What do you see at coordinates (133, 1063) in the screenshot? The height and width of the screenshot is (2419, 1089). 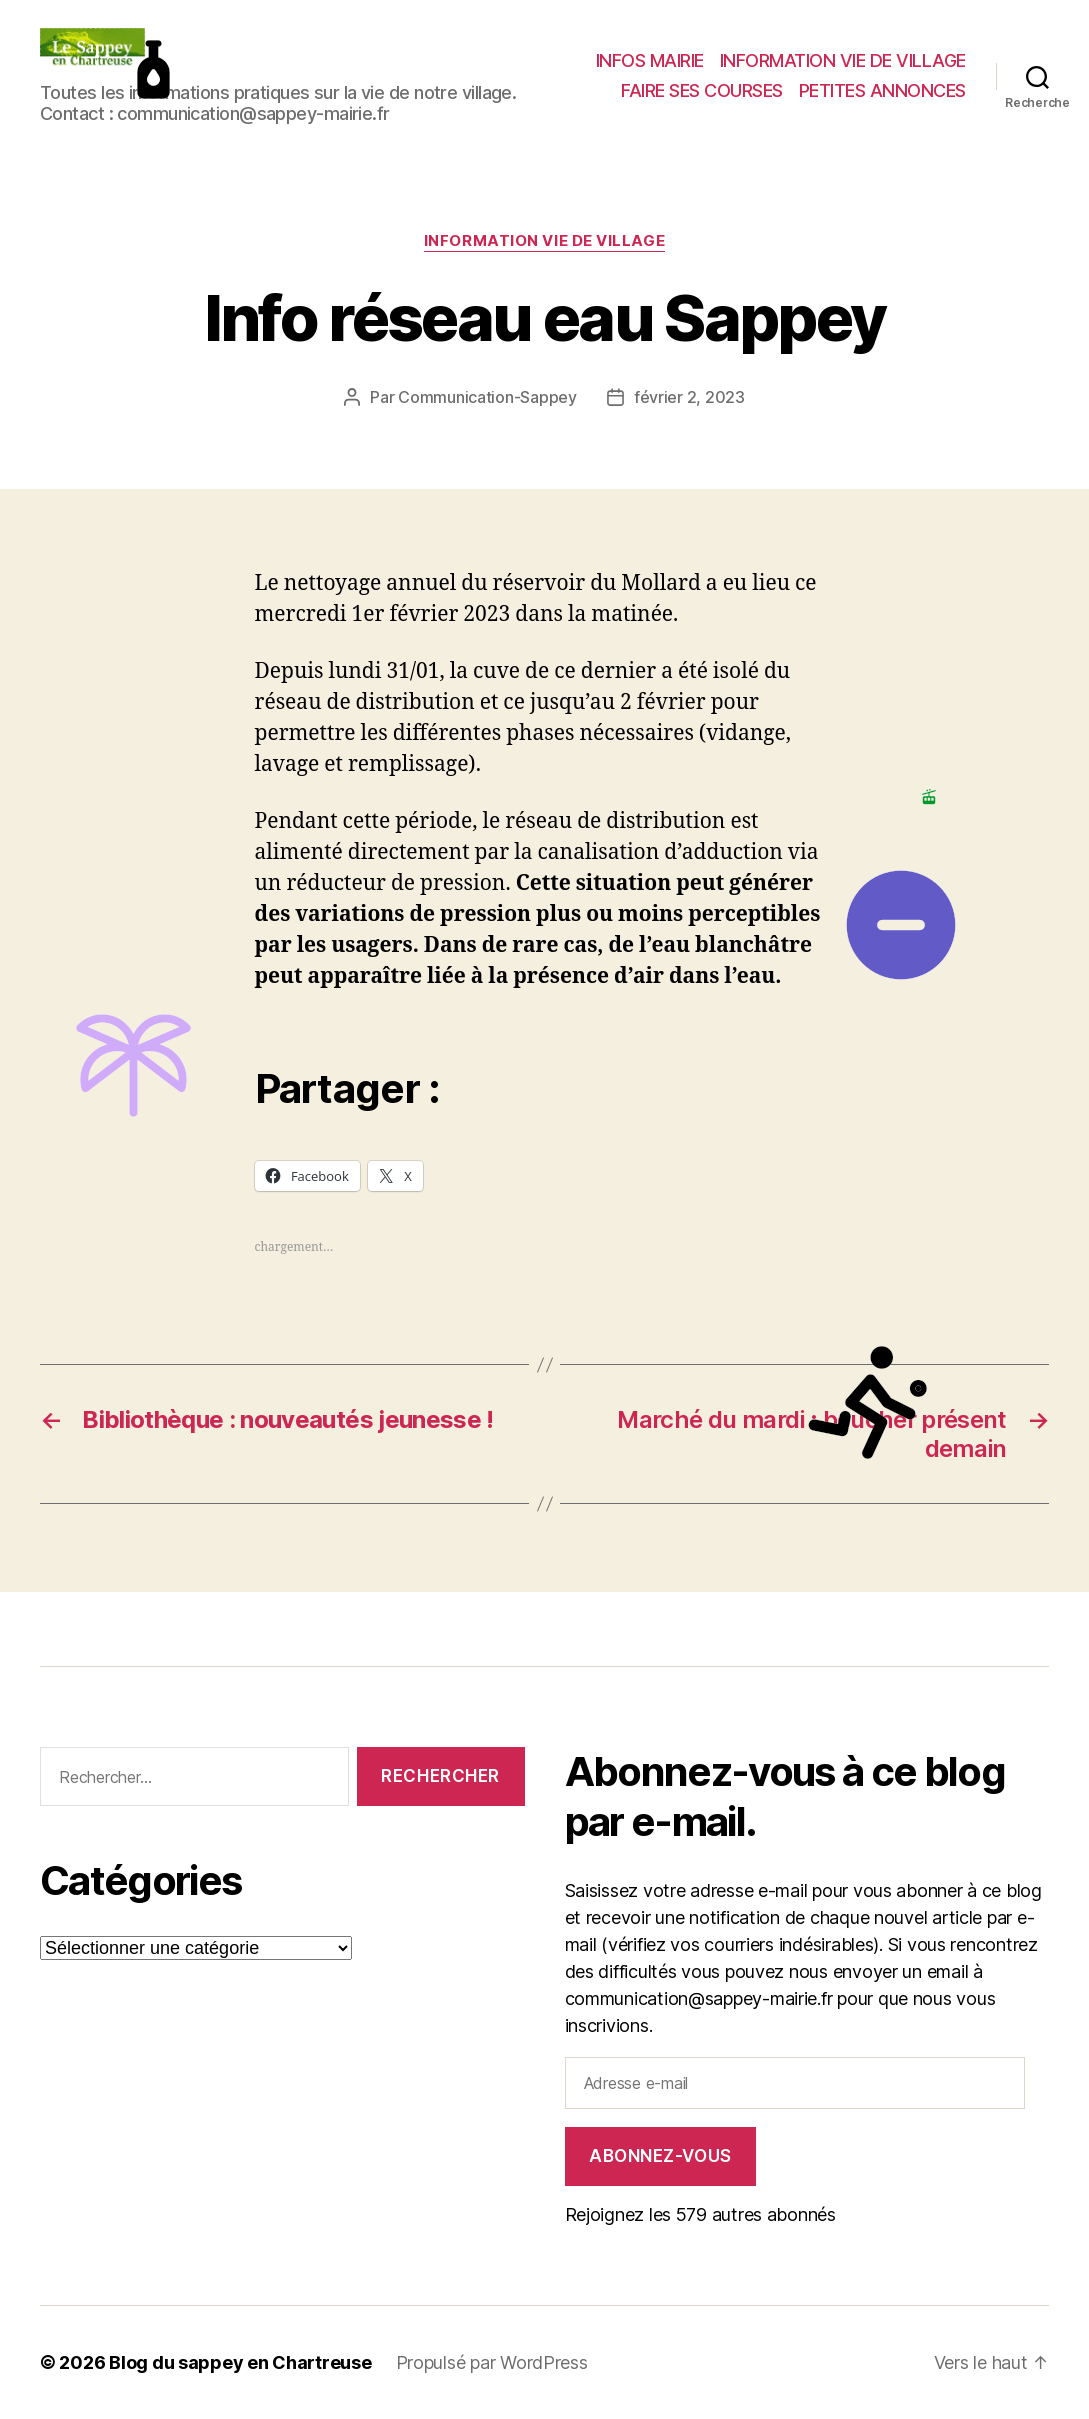 I see `indicates tropical or beach-themed content` at bounding box center [133, 1063].